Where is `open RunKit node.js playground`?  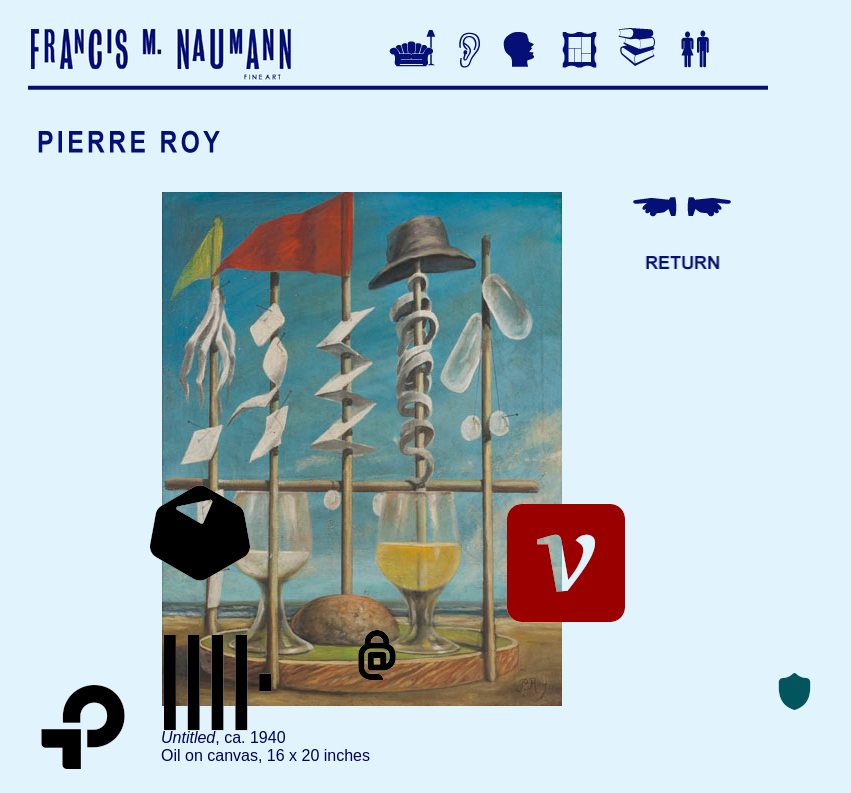
open RunKit node.js playground is located at coordinates (200, 533).